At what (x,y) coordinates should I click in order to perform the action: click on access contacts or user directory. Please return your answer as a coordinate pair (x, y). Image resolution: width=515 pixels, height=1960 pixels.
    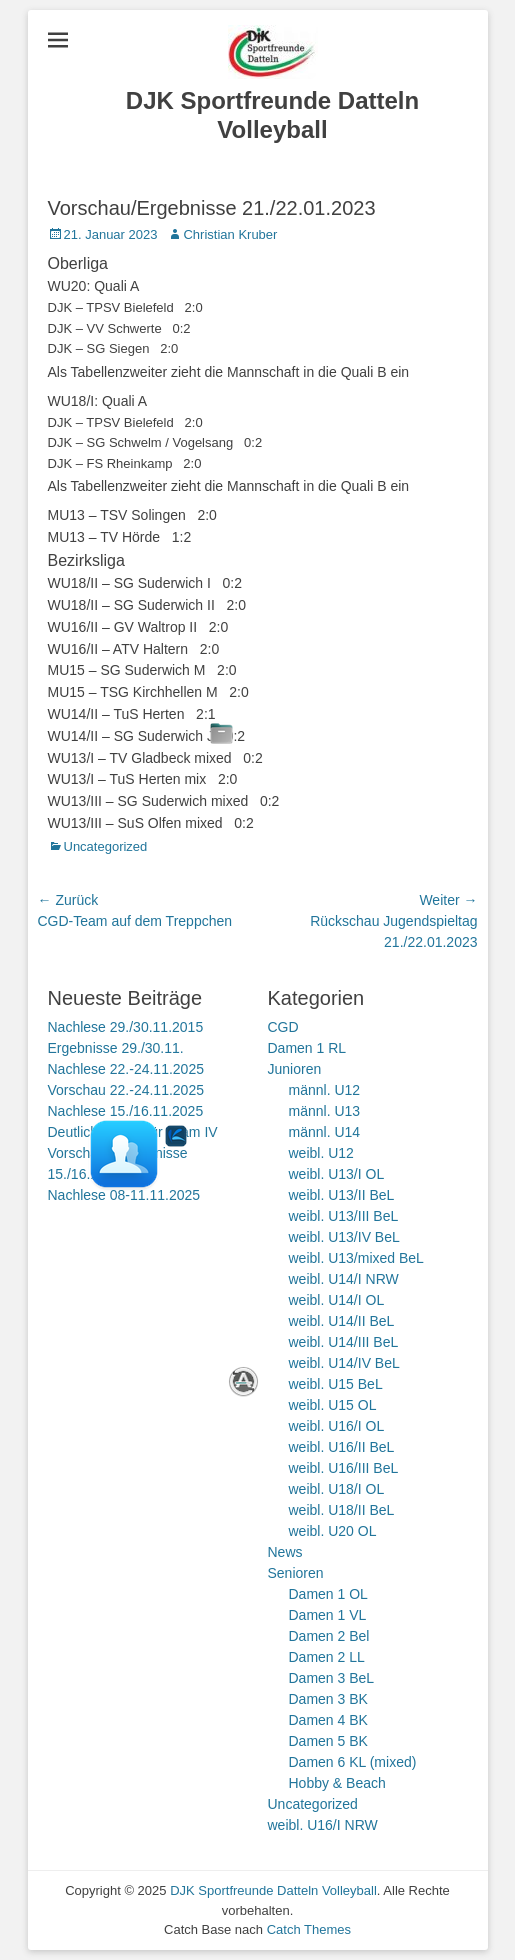
    Looking at the image, I should click on (124, 1154).